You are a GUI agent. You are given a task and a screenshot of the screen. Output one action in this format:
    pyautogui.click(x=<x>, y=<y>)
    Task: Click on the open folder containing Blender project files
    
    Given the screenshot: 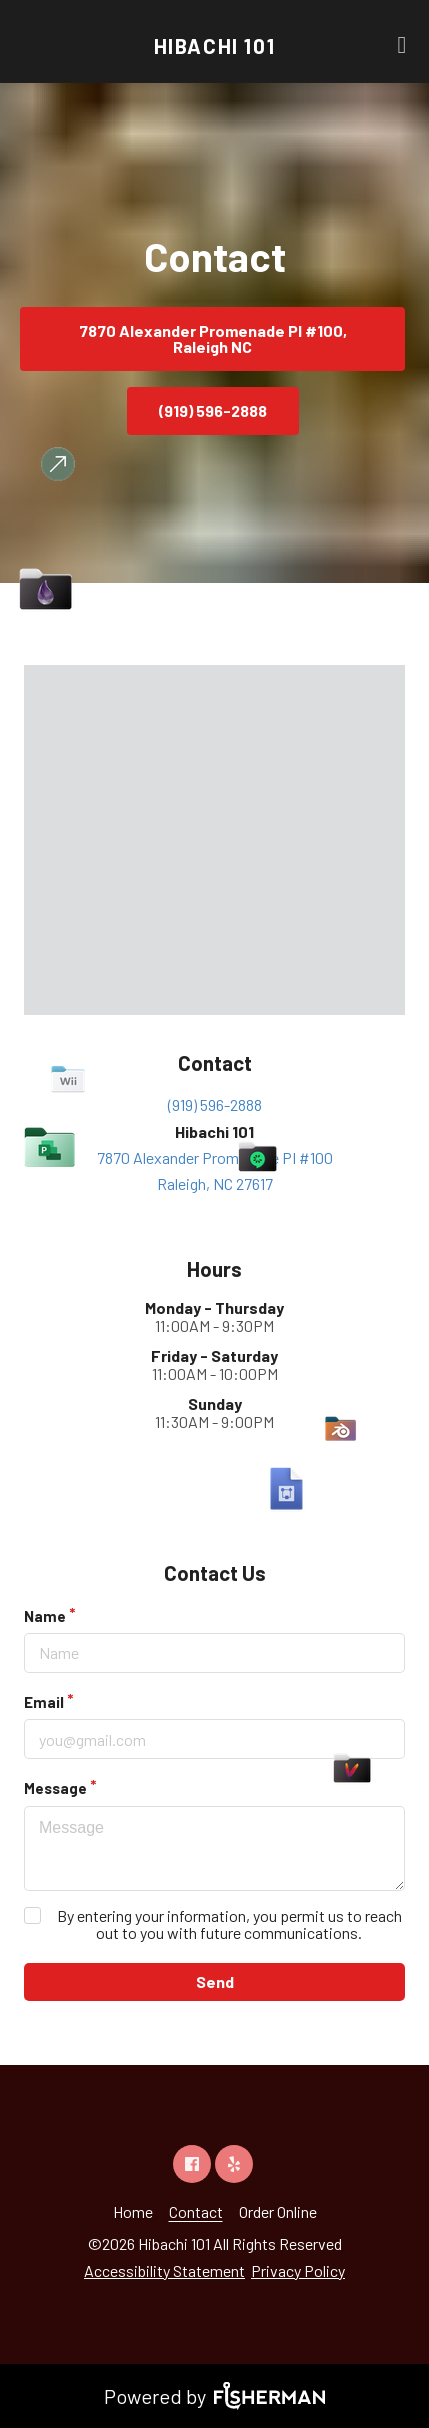 What is the action you would take?
    pyautogui.click(x=340, y=1429)
    